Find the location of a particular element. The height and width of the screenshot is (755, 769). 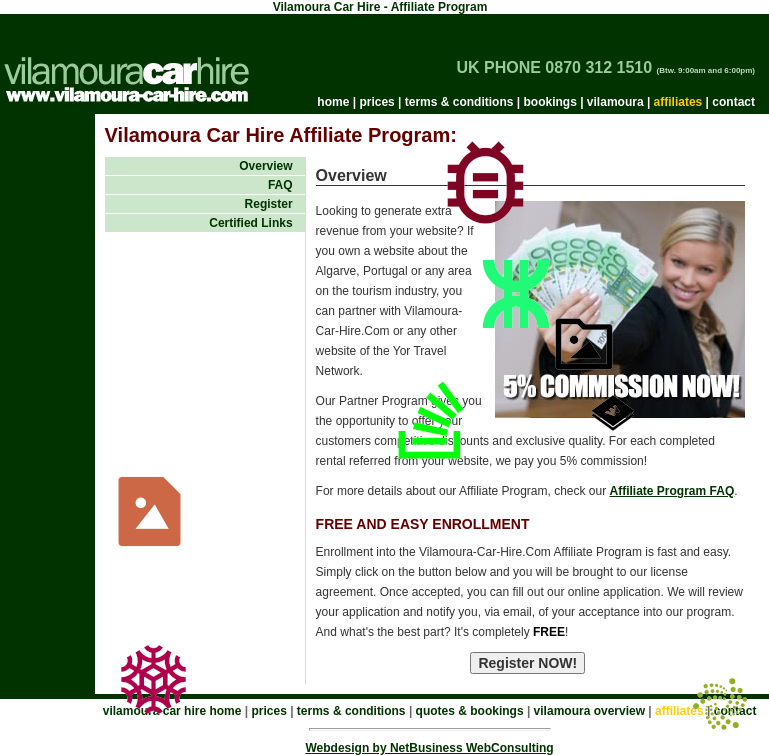

visit stack overflow website is located at coordinates (431, 420).